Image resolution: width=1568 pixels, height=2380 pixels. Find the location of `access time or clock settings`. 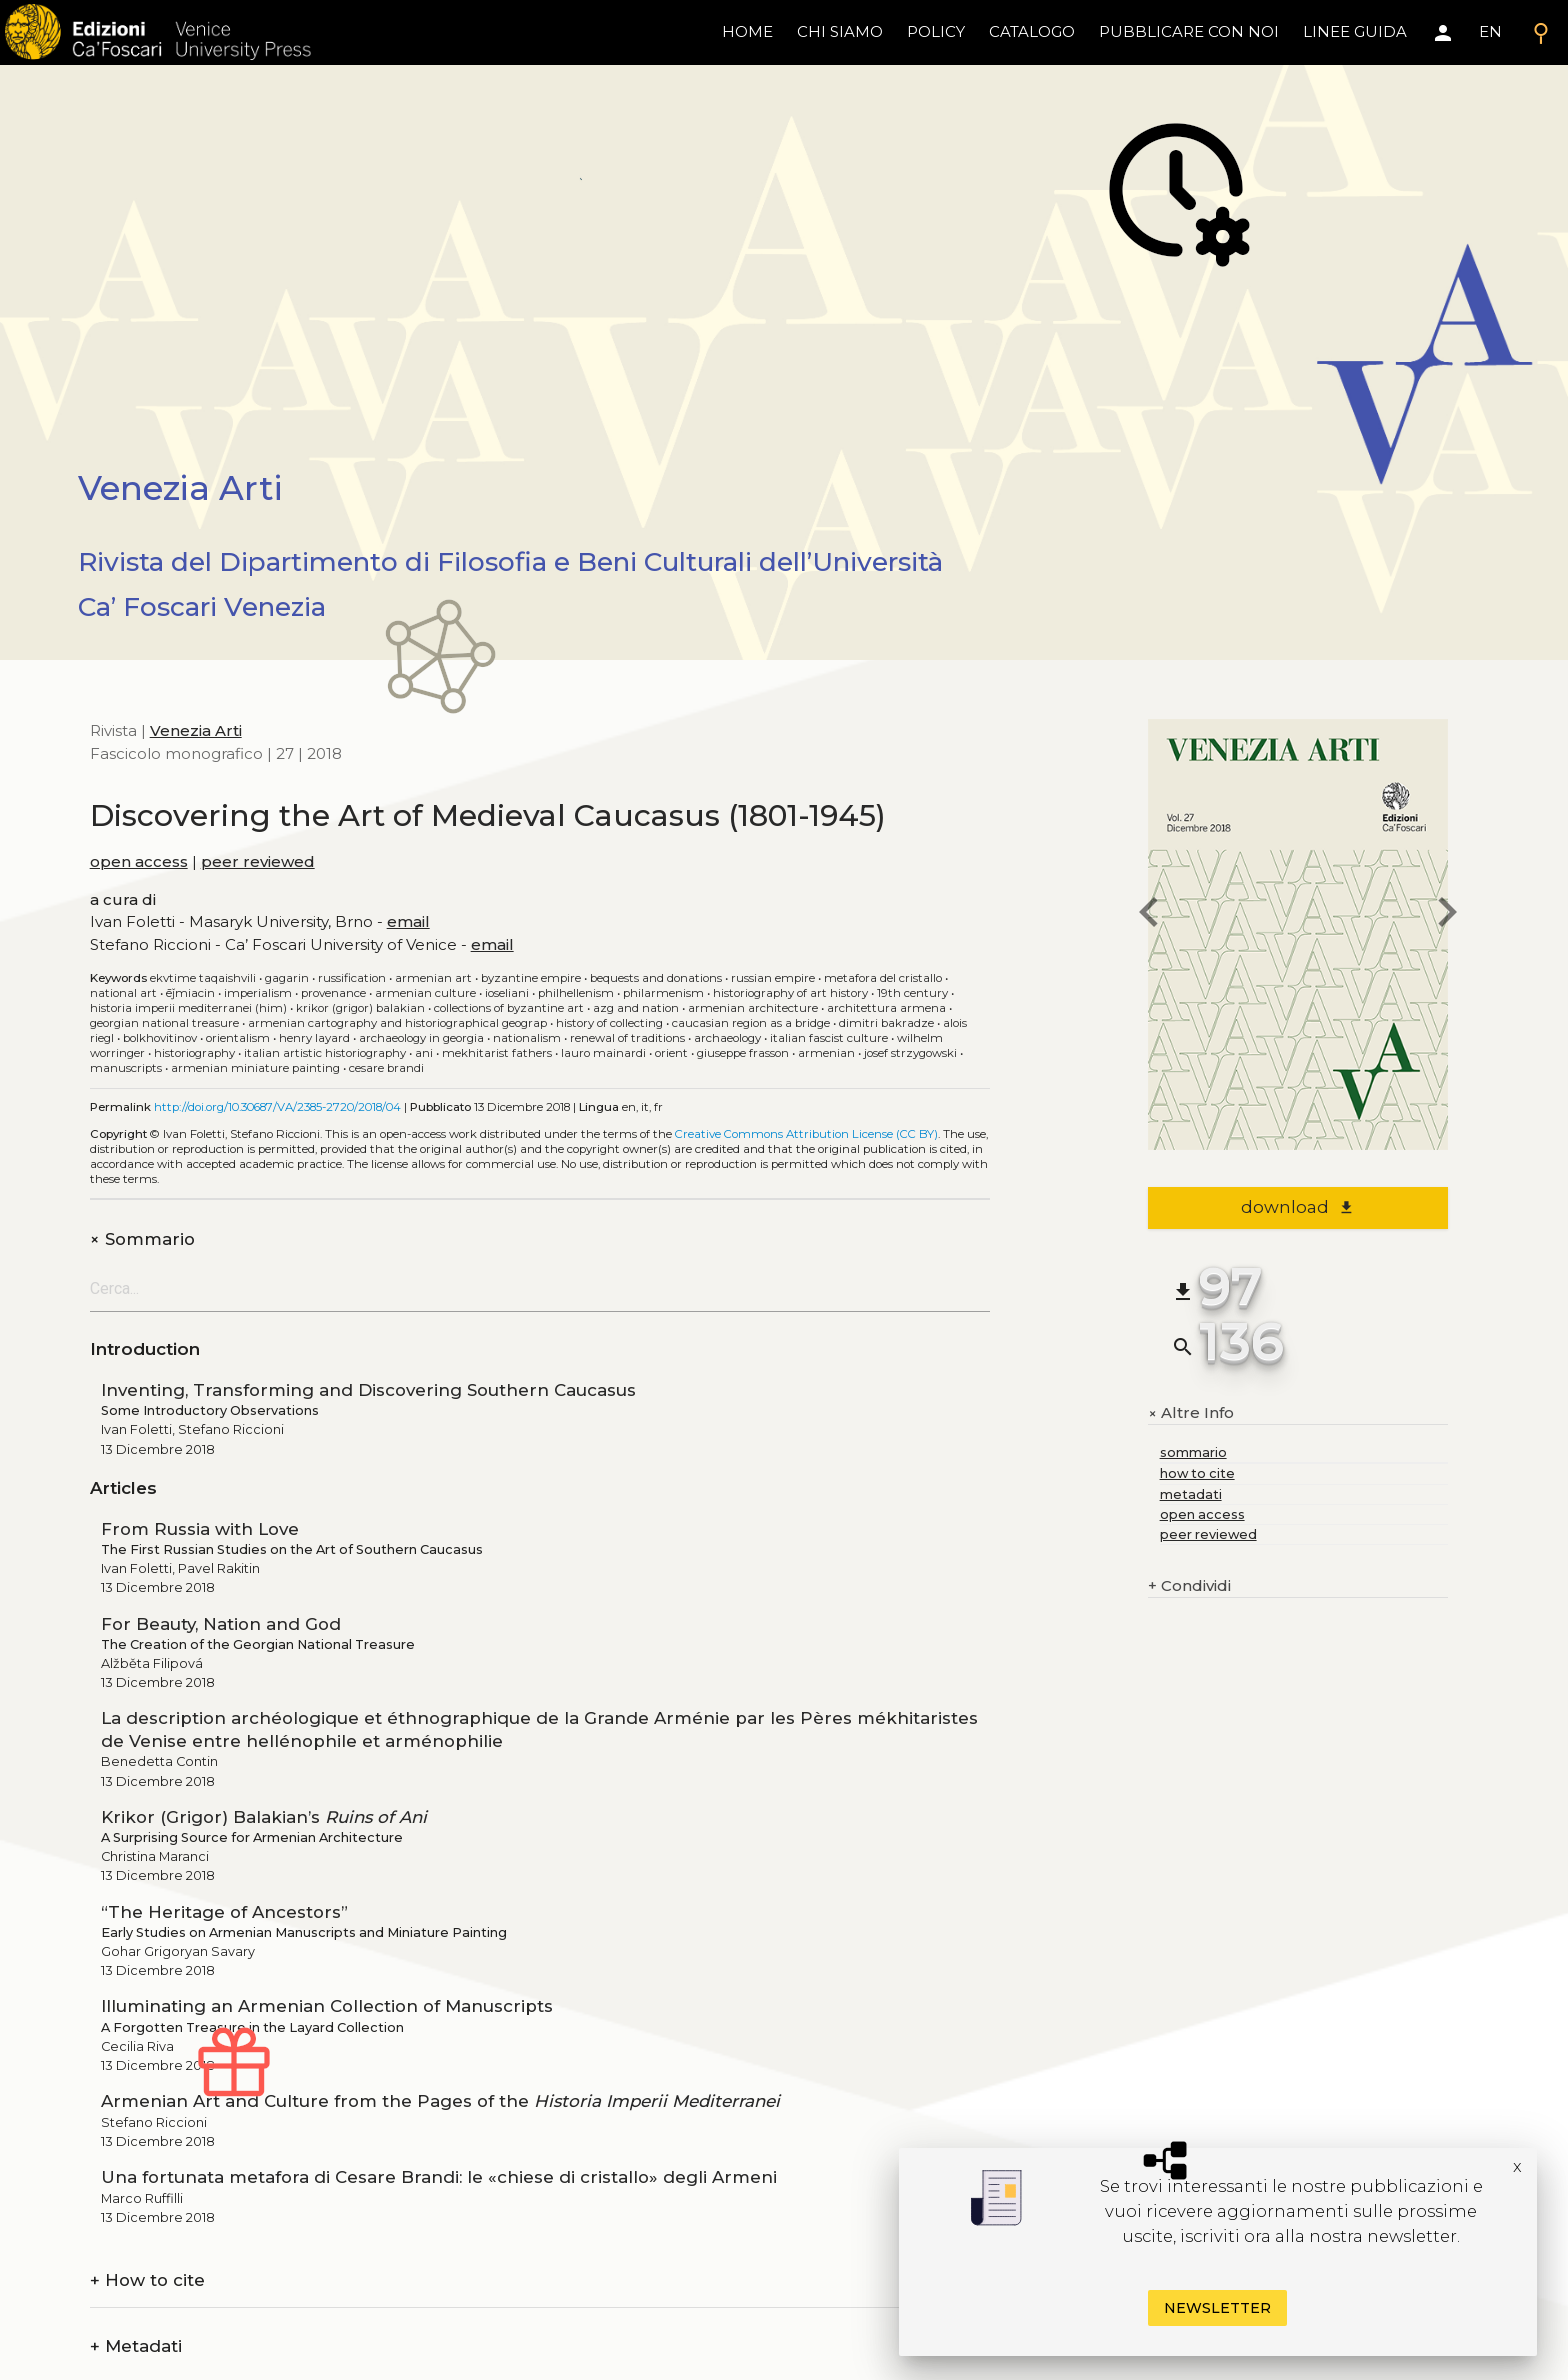

access time or clock settings is located at coordinates (1176, 190).